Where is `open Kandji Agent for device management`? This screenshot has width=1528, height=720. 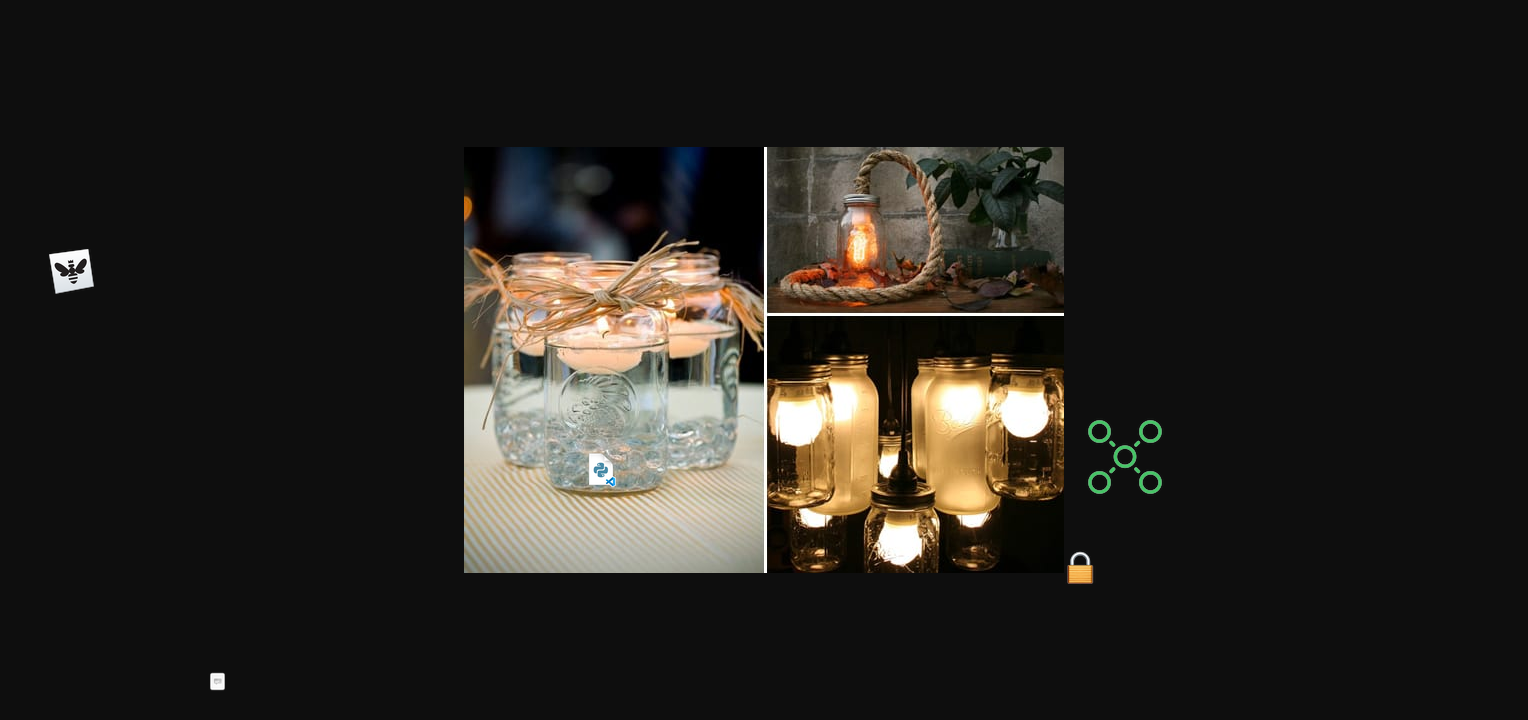 open Kandji Agent for device management is located at coordinates (71, 271).